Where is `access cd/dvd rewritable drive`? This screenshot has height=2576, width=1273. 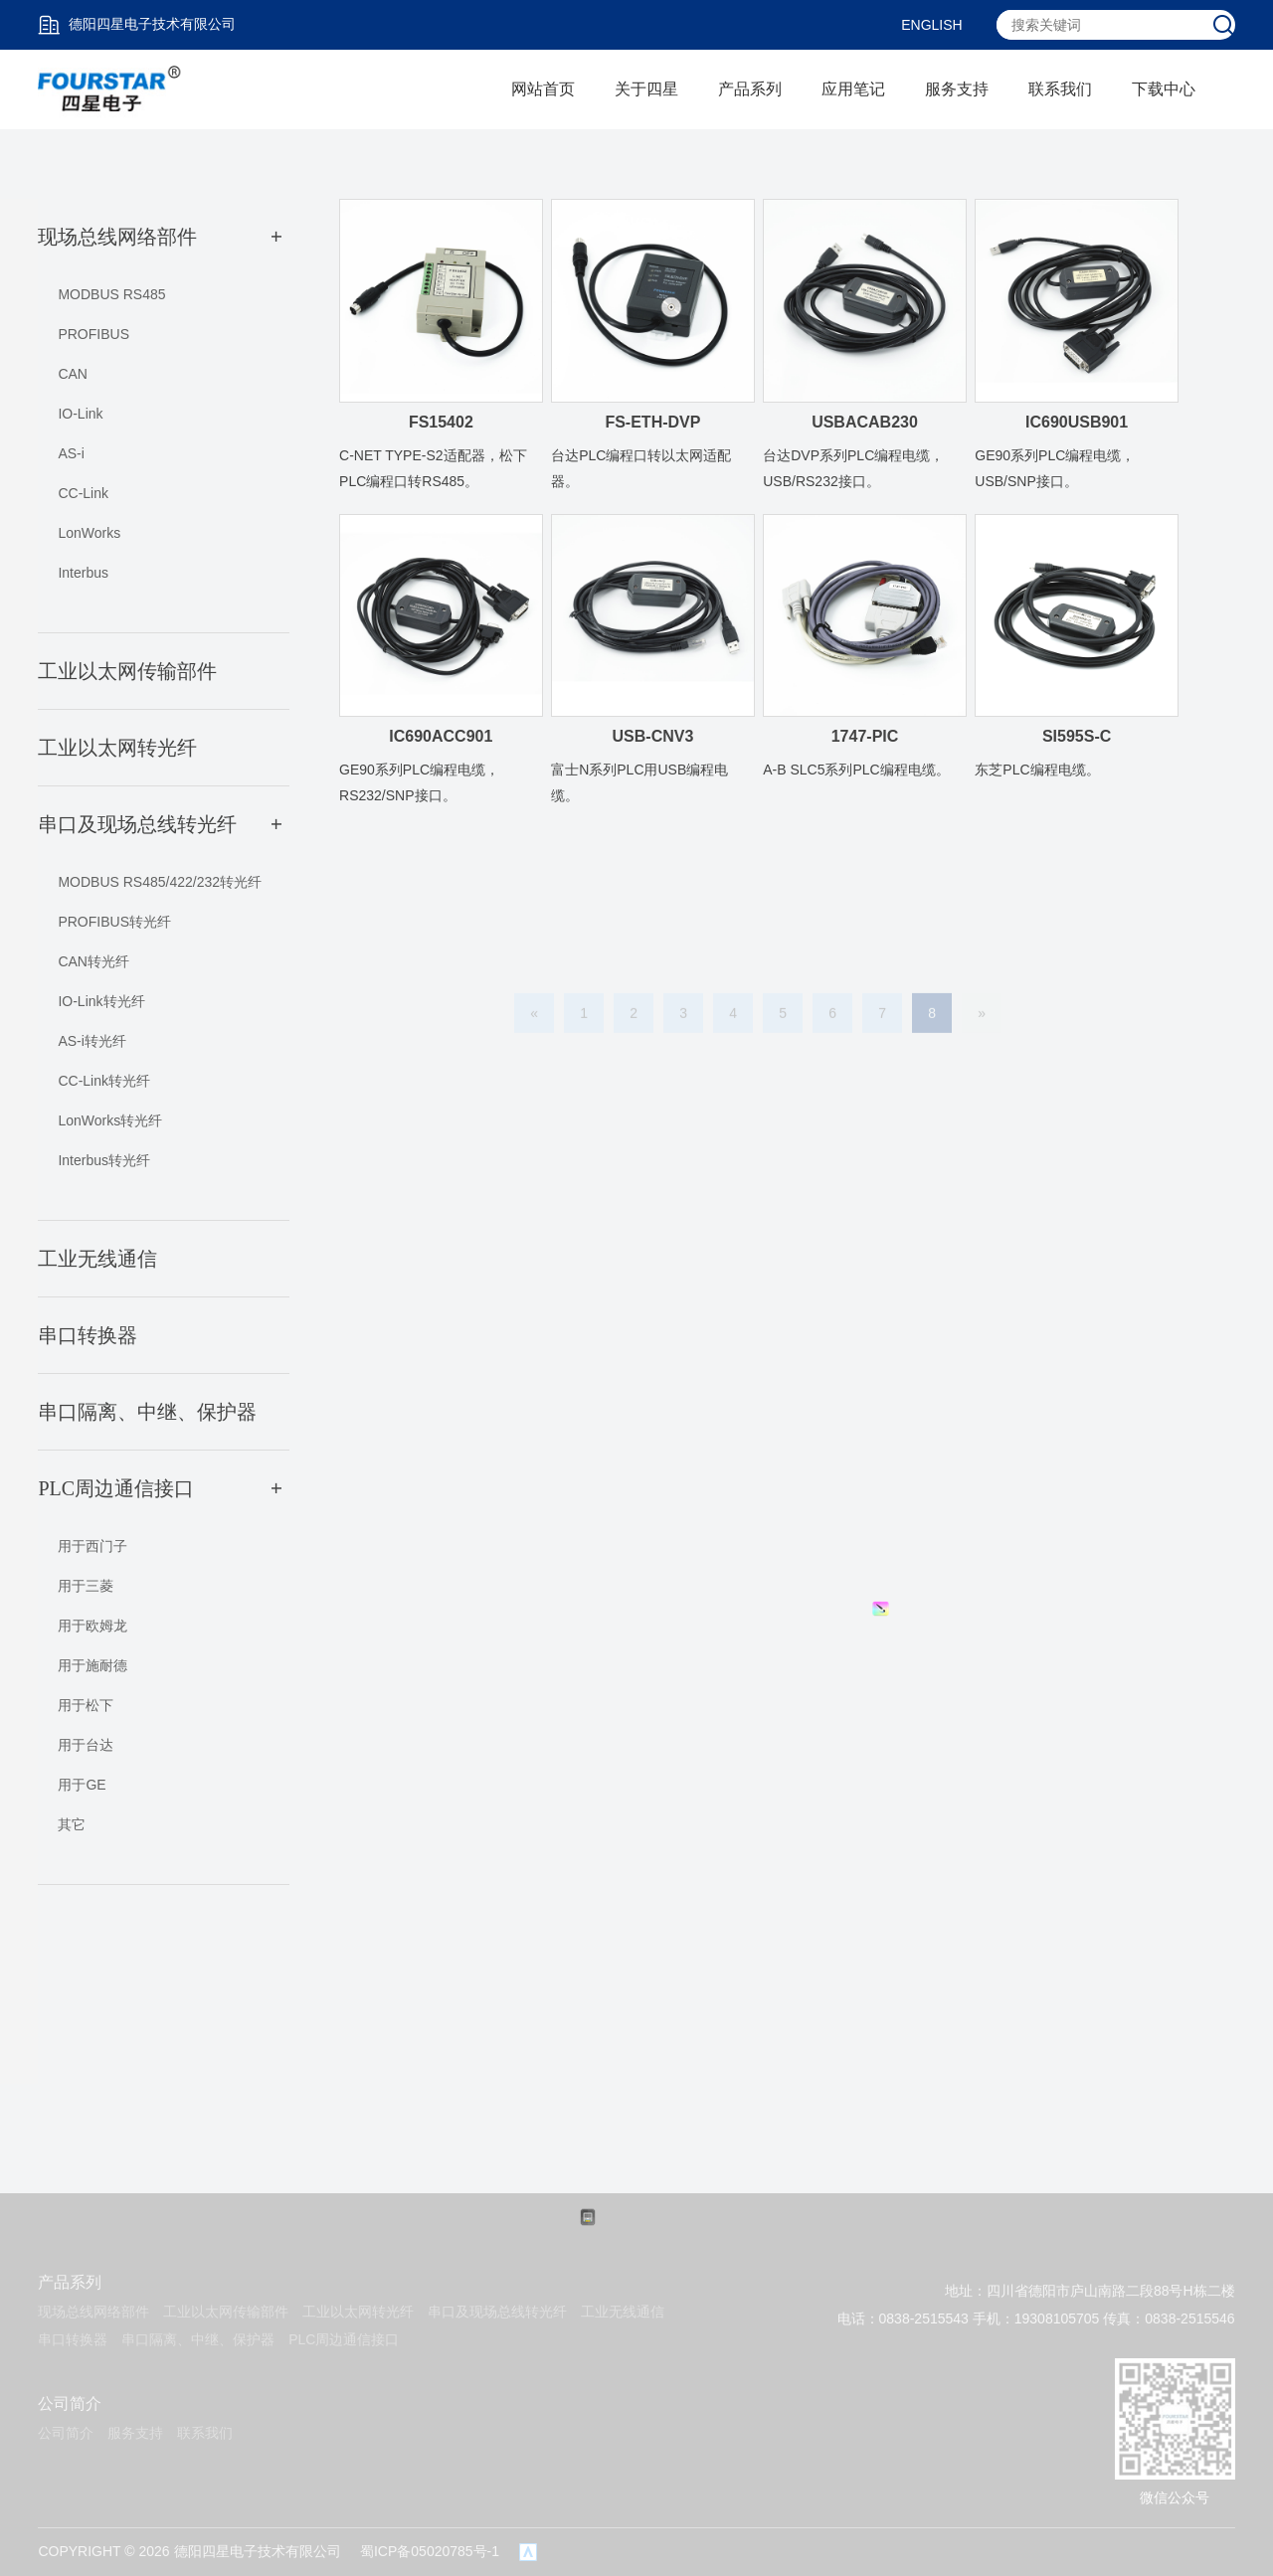 access cd/dvd rewritable drive is located at coordinates (671, 307).